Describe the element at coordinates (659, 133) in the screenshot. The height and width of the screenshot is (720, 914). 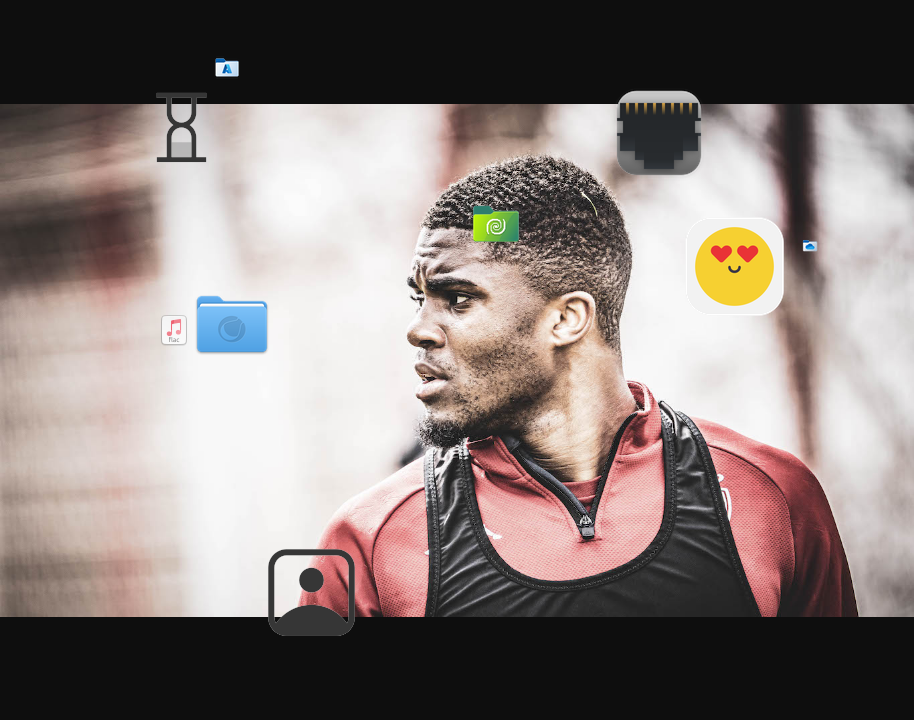
I see `ethernet port connection settings` at that location.